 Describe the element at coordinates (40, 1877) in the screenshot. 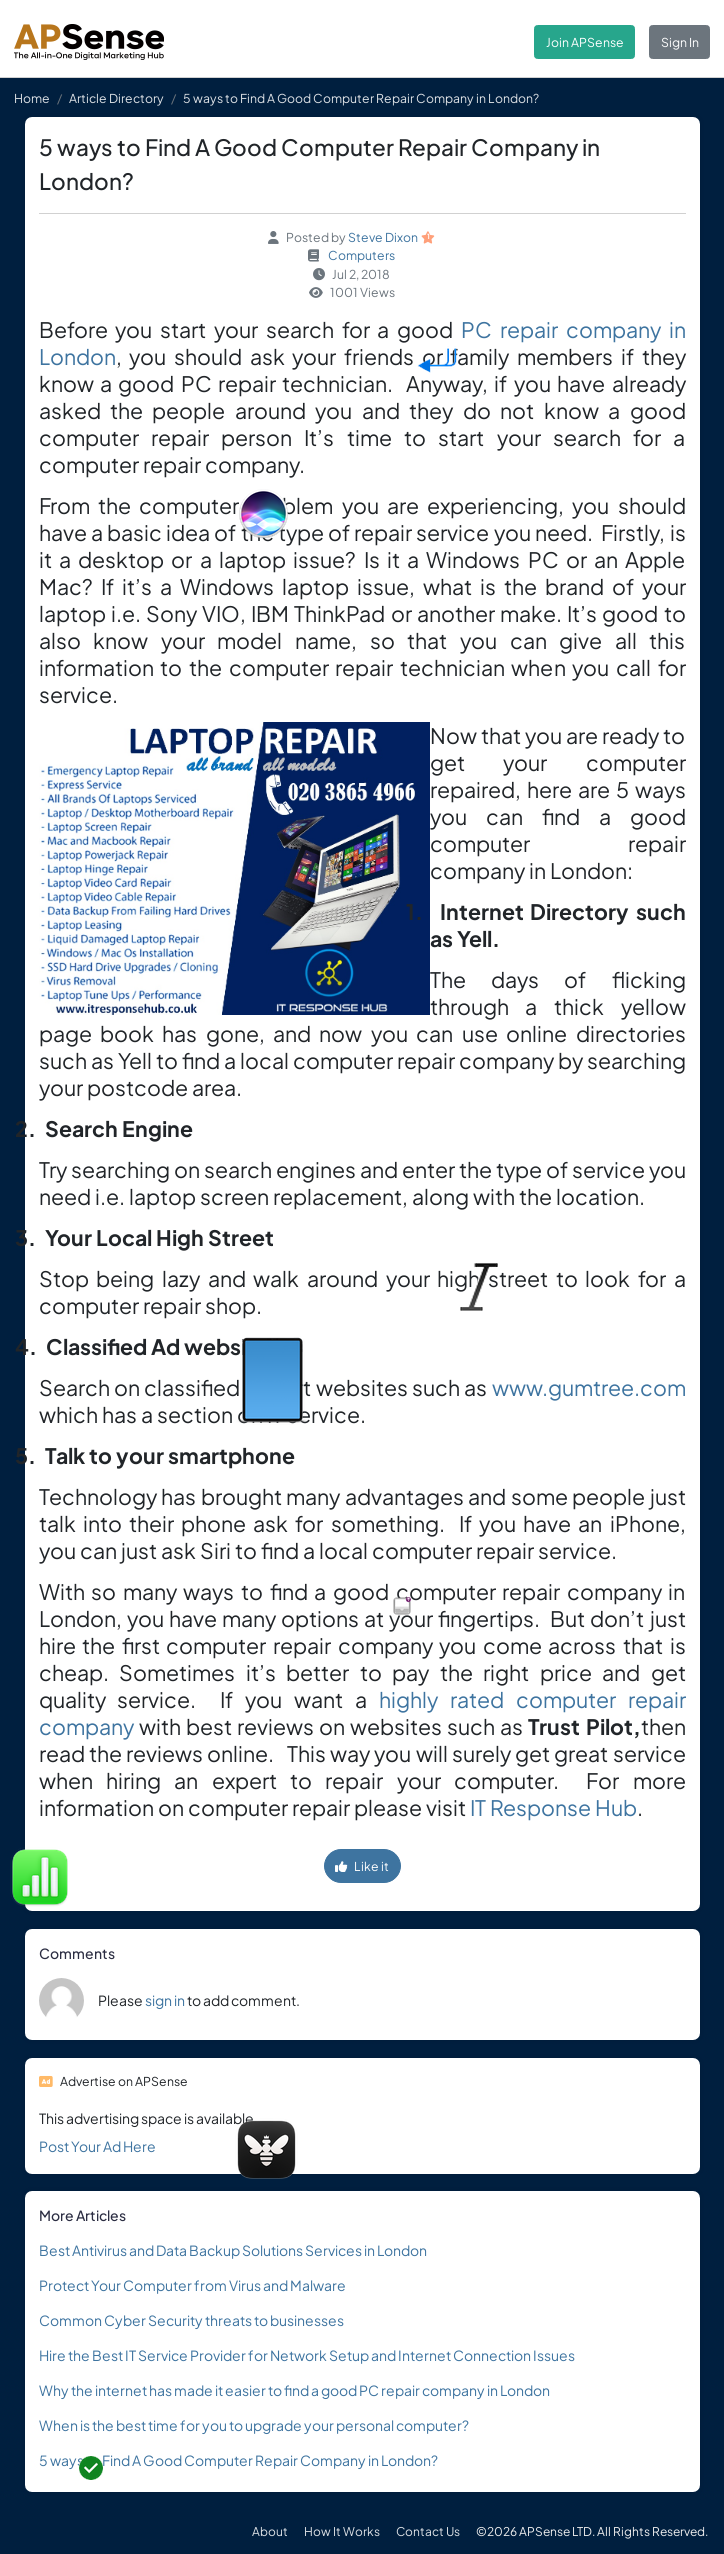

I see `open Numbers spreadsheet app` at that location.